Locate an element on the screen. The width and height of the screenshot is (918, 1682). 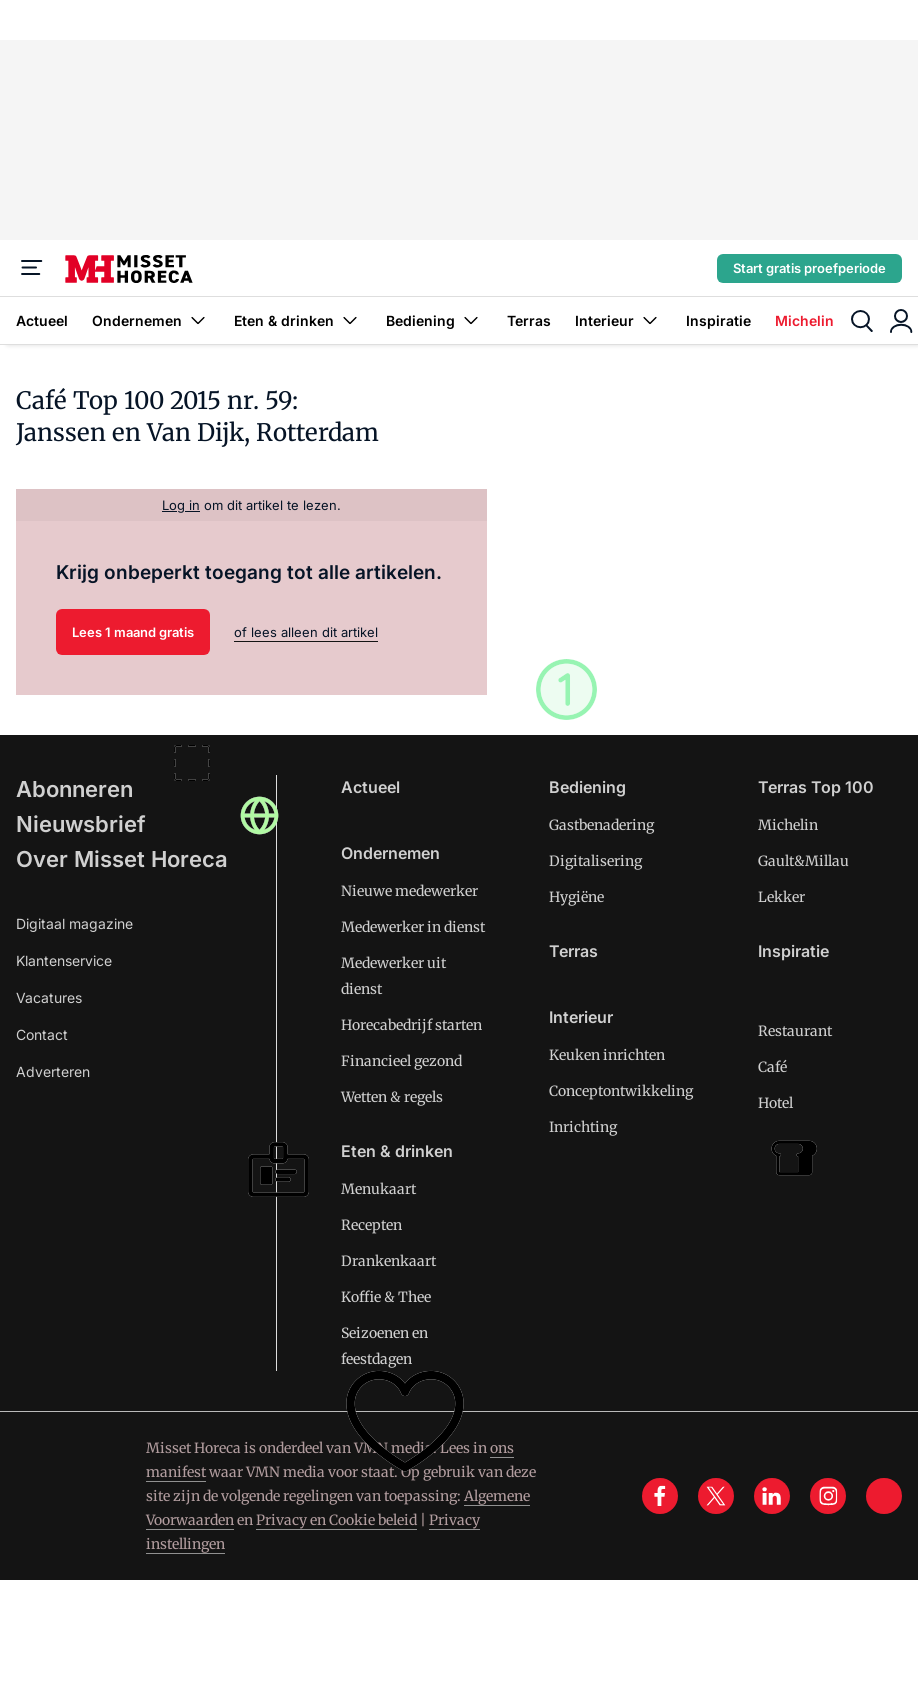
browse bakery or bread products is located at coordinates (795, 1158).